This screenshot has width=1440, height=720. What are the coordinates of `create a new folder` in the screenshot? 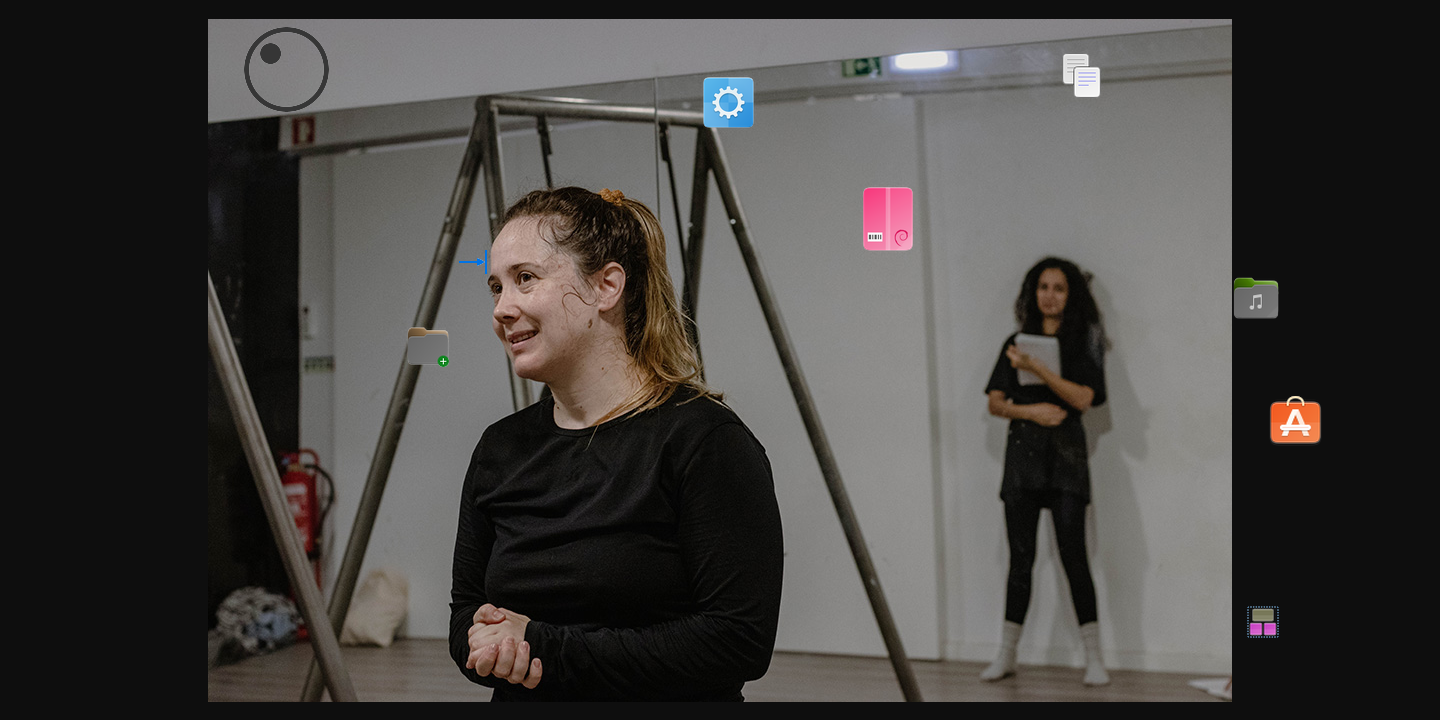 It's located at (428, 346).